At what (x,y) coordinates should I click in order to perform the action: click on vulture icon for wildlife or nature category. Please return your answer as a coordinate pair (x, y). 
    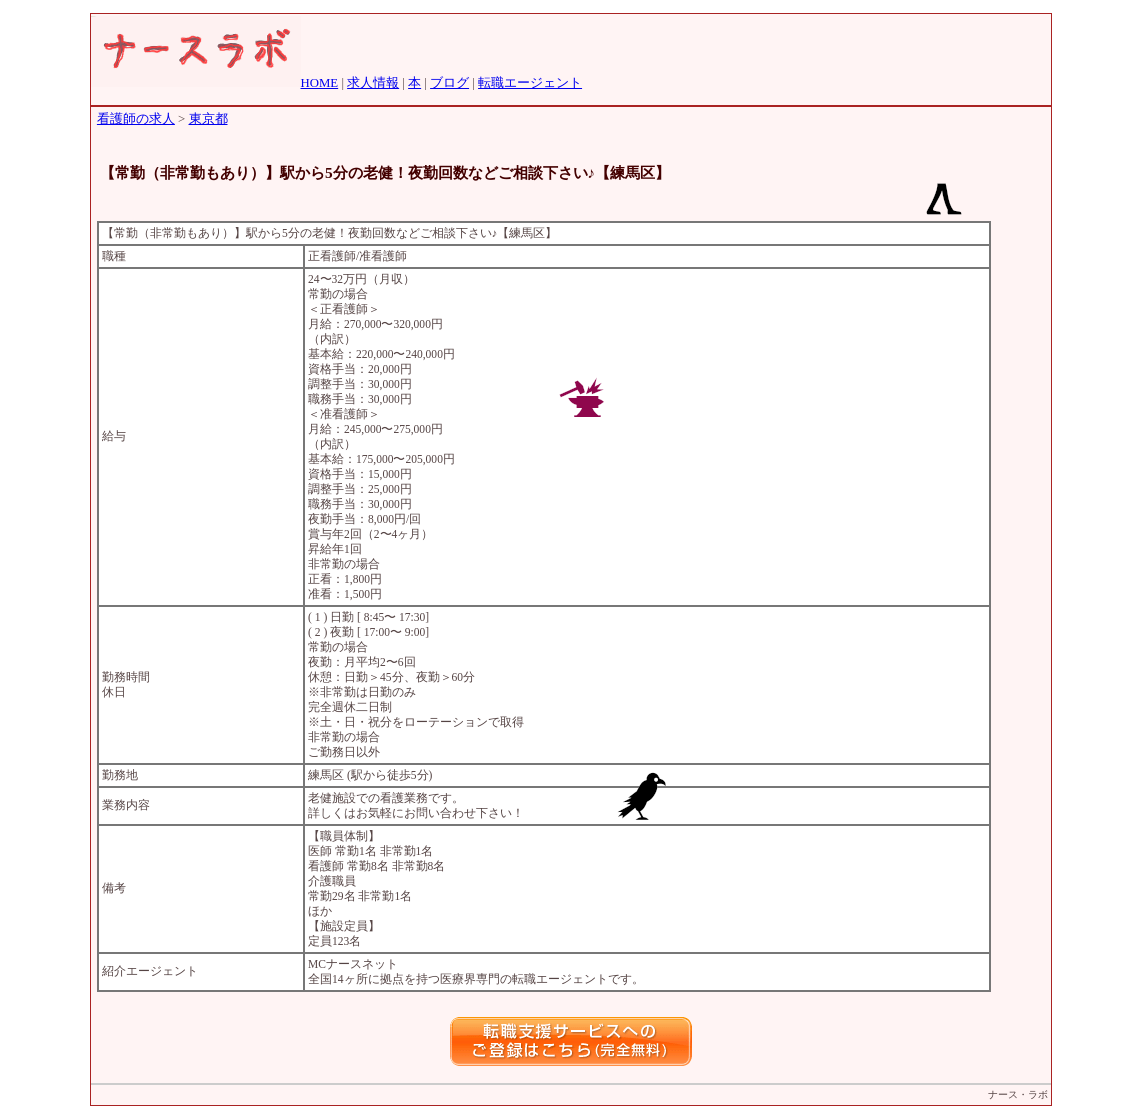
    Looking at the image, I should click on (642, 796).